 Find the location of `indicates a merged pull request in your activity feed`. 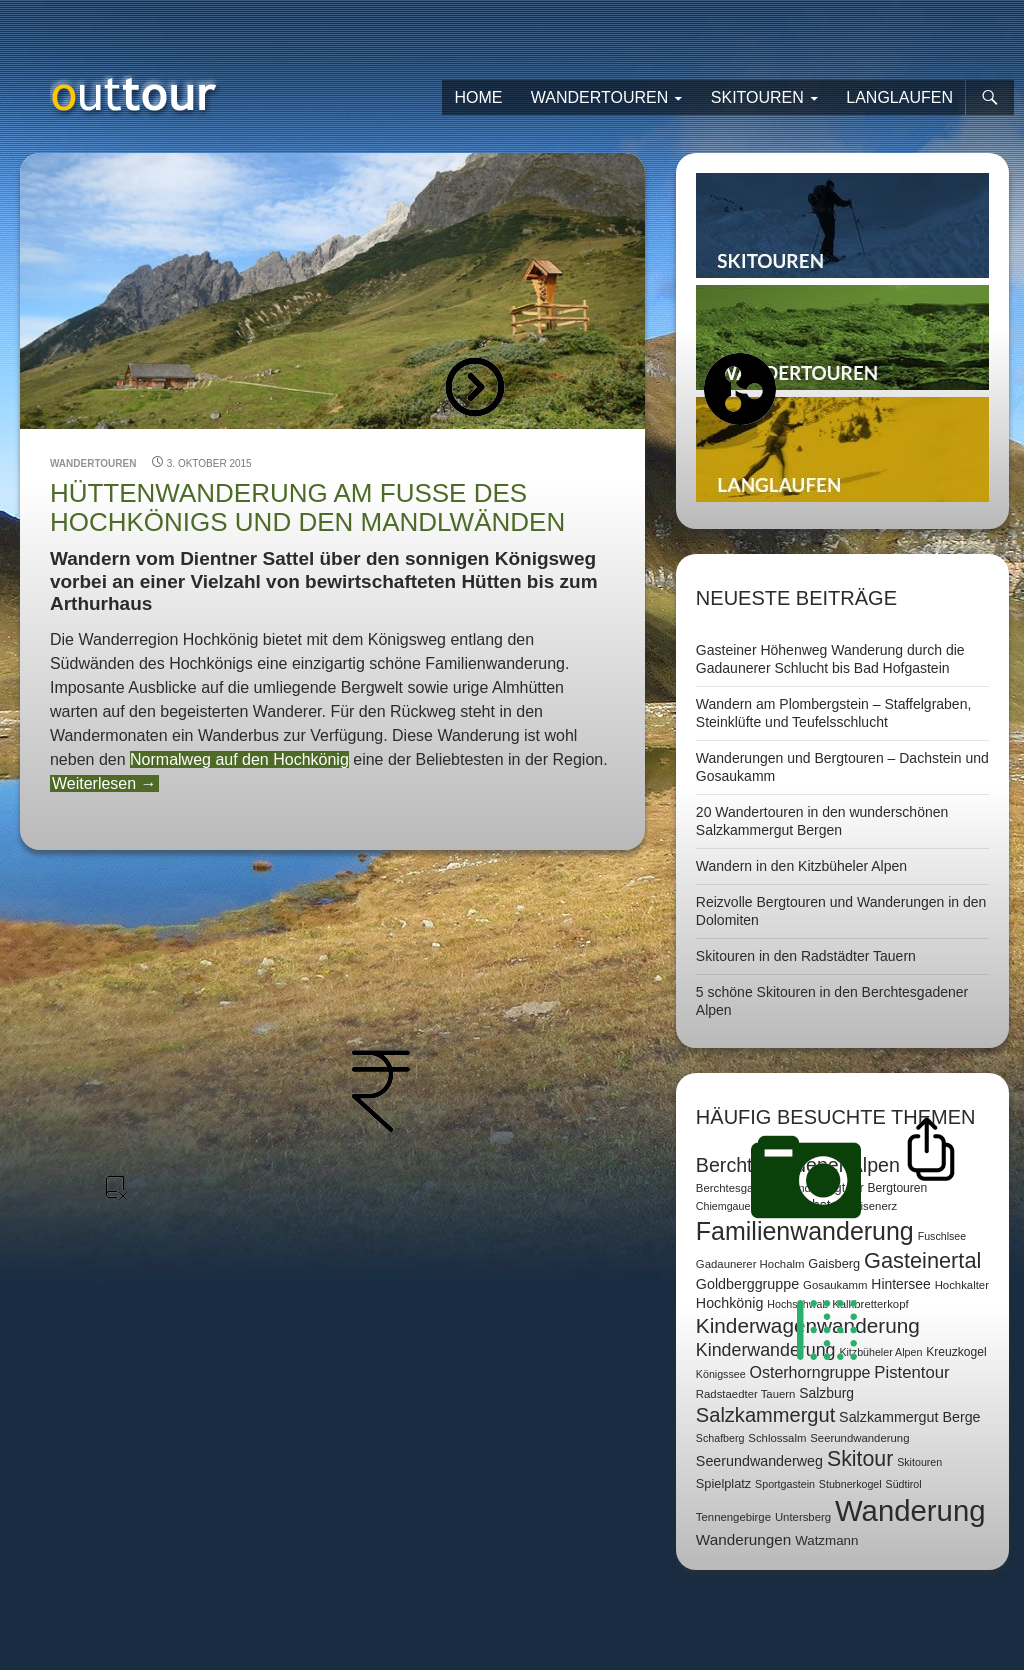

indicates a merged pull request in your activity feed is located at coordinates (740, 389).